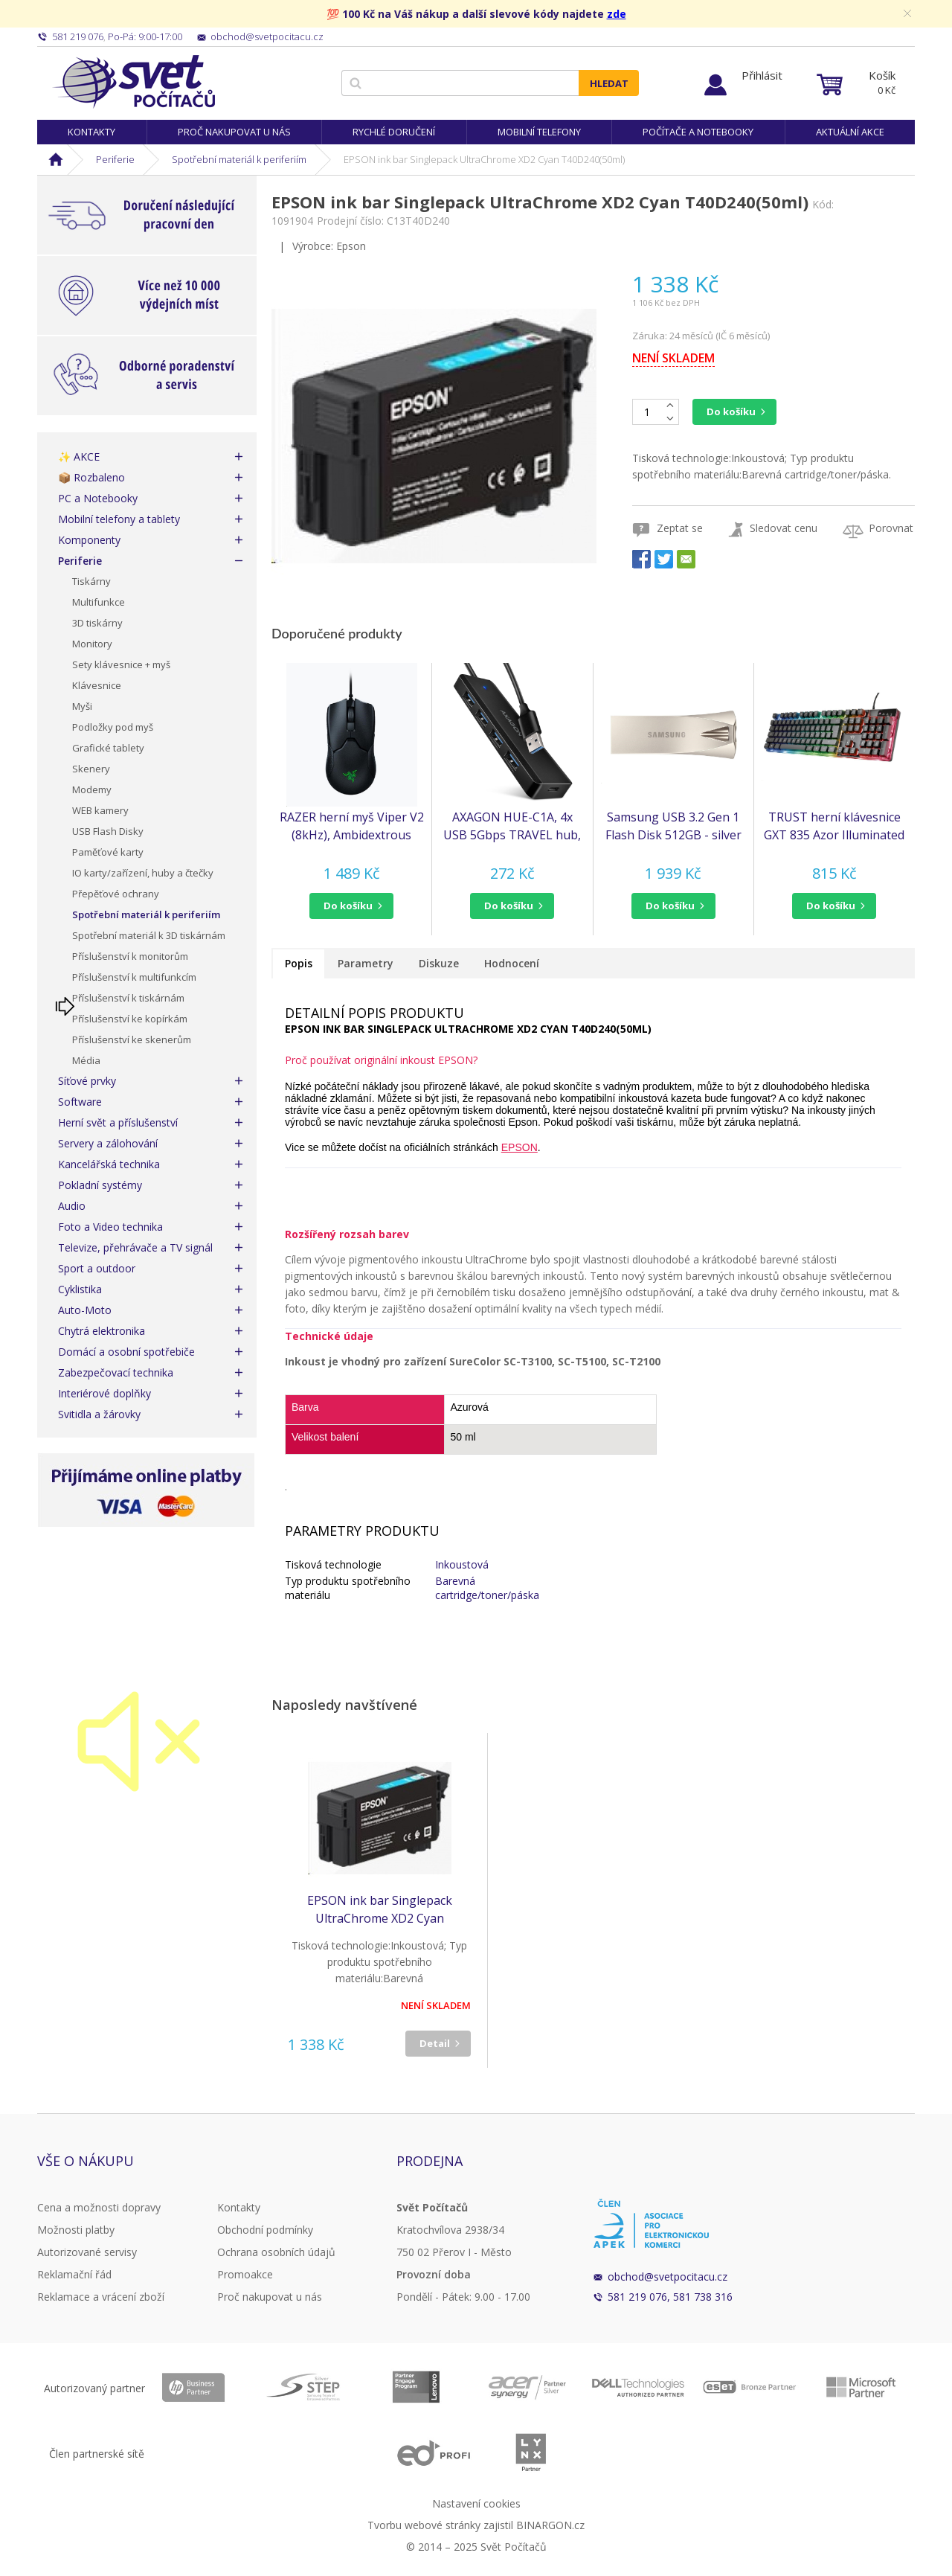 The width and height of the screenshot is (952, 2576). What do you see at coordinates (64, 1006) in the screenshot?
I see `go to next step or continue forward` at bounding box center [64, 1006].